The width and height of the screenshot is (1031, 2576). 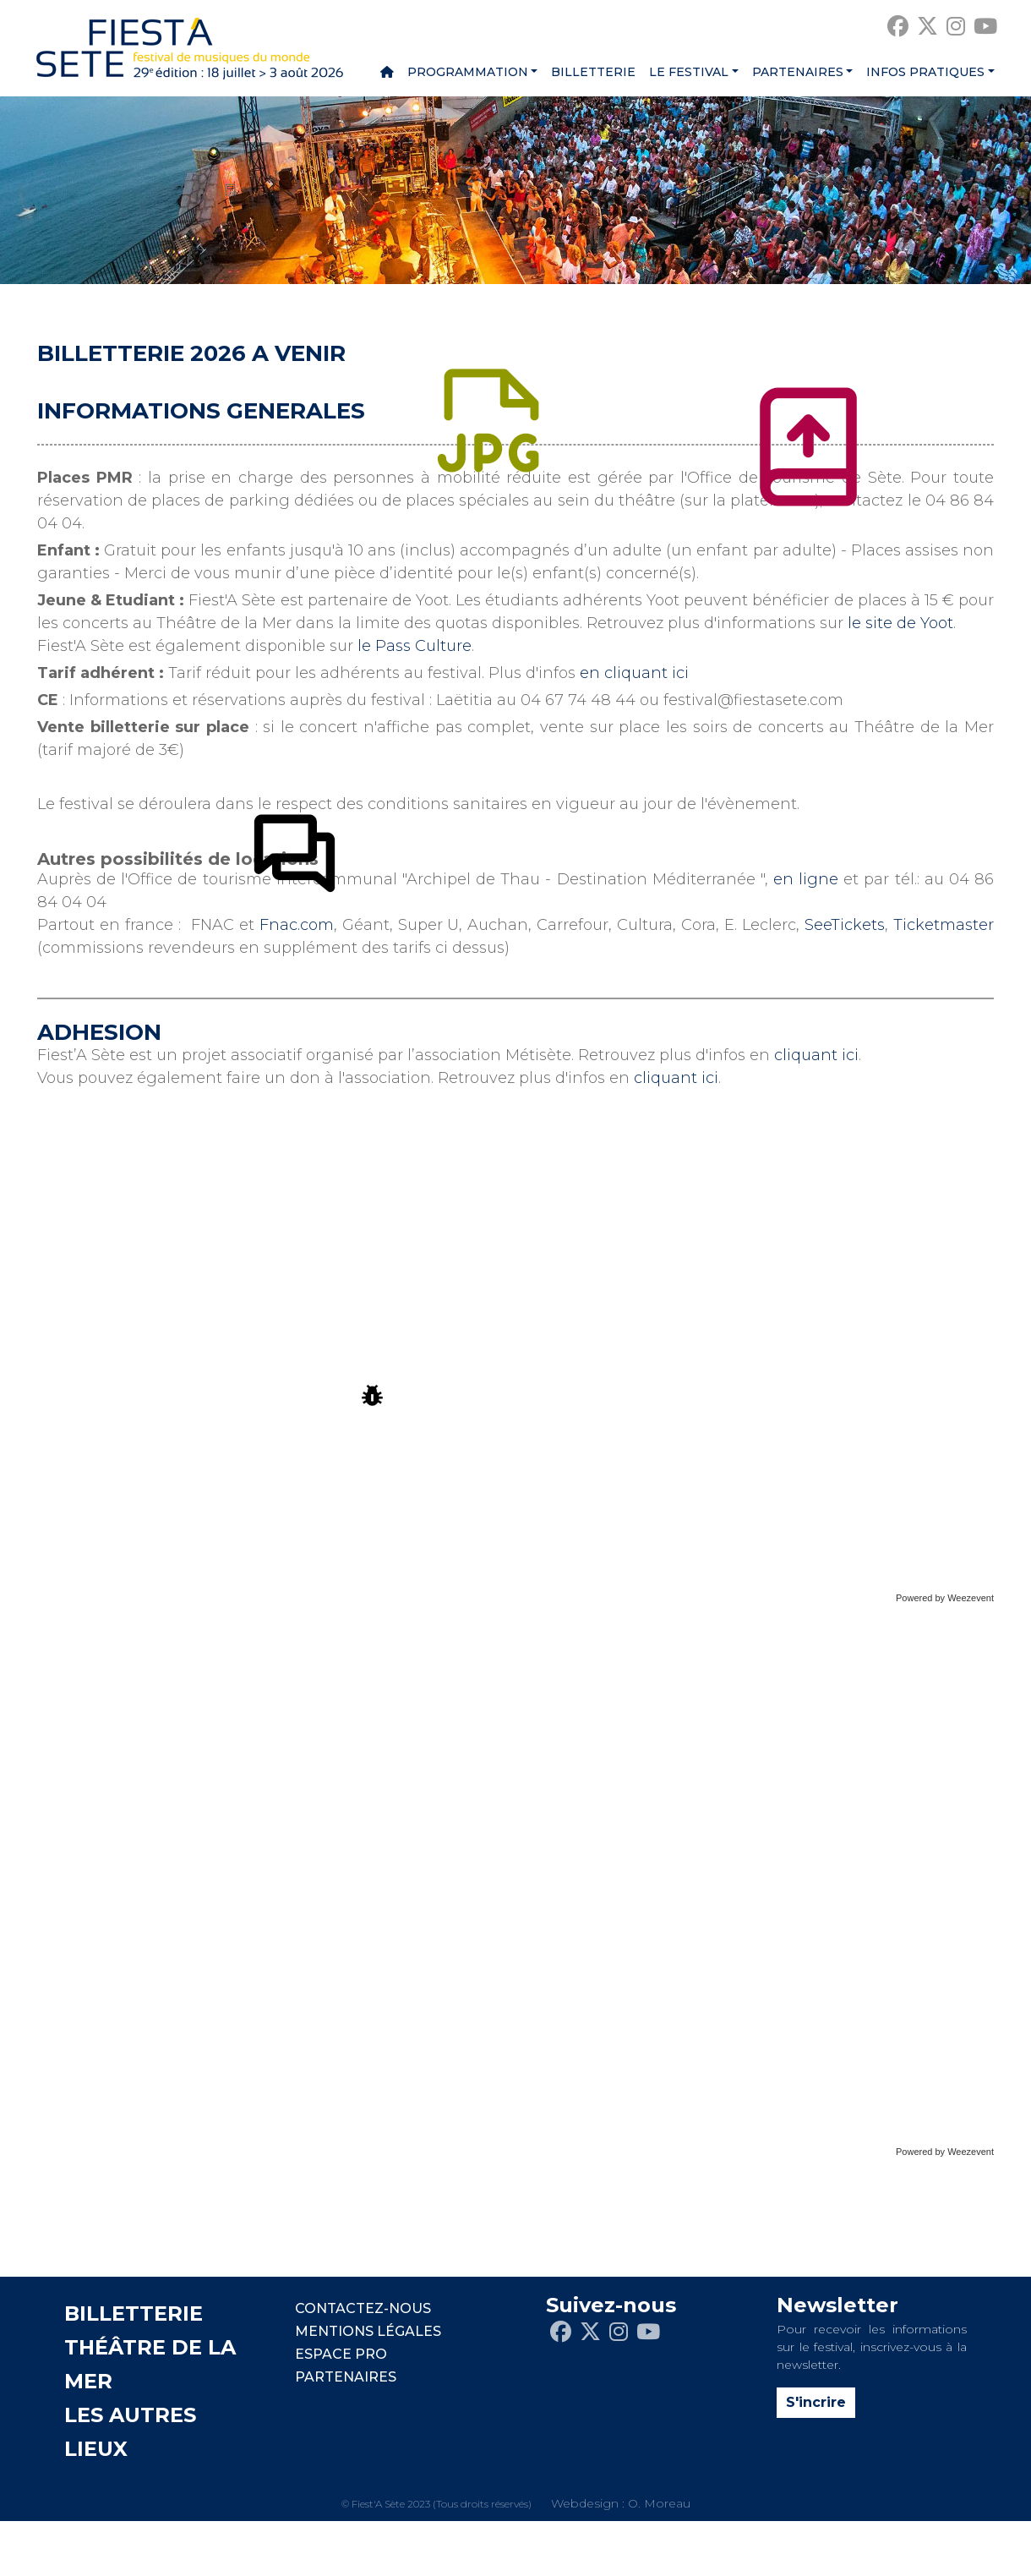 What do you see at coordinates (491, 424) in the screenshot?
I see `view or open a JPG image file` at bounding box center [491, 424].